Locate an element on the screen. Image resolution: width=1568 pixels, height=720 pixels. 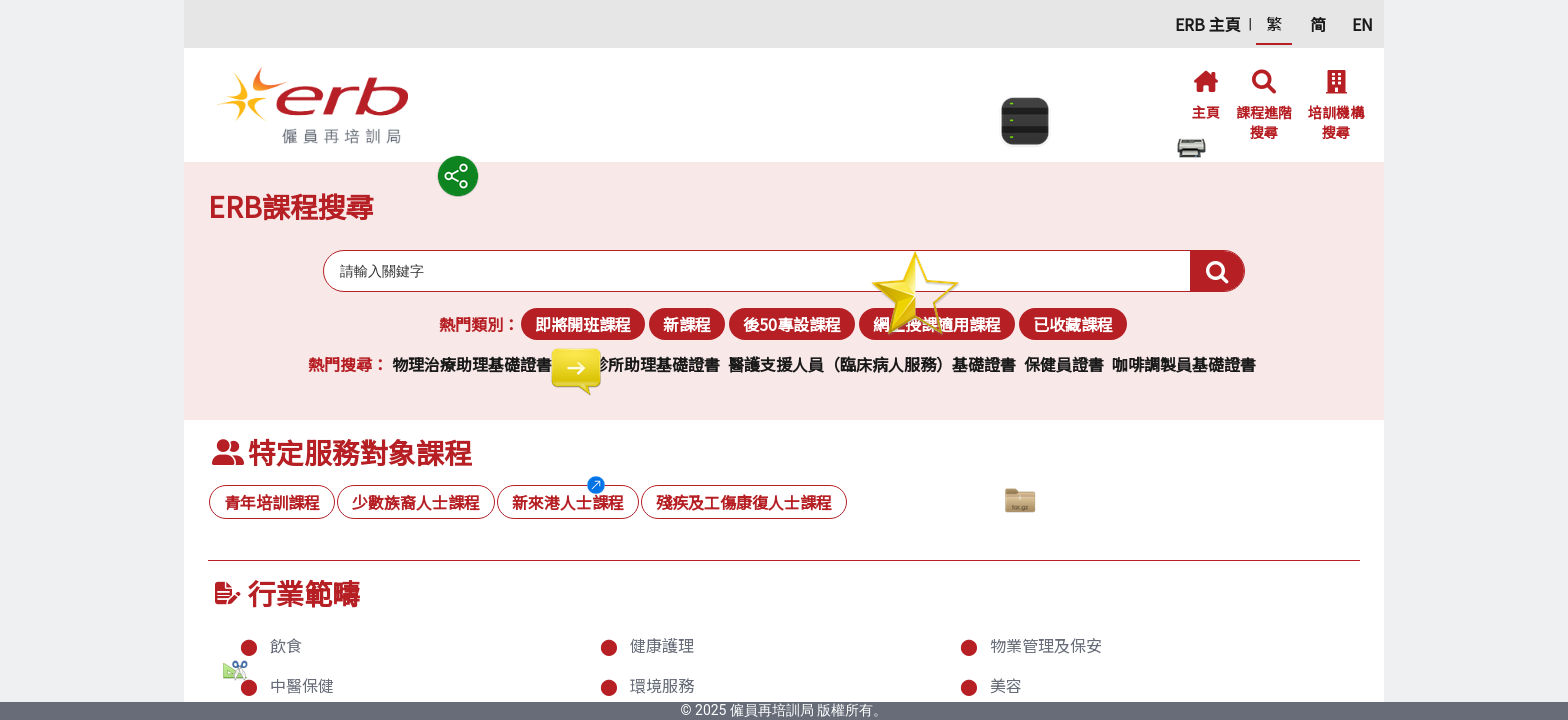
print the current document is located at coordinates (1191, 147).